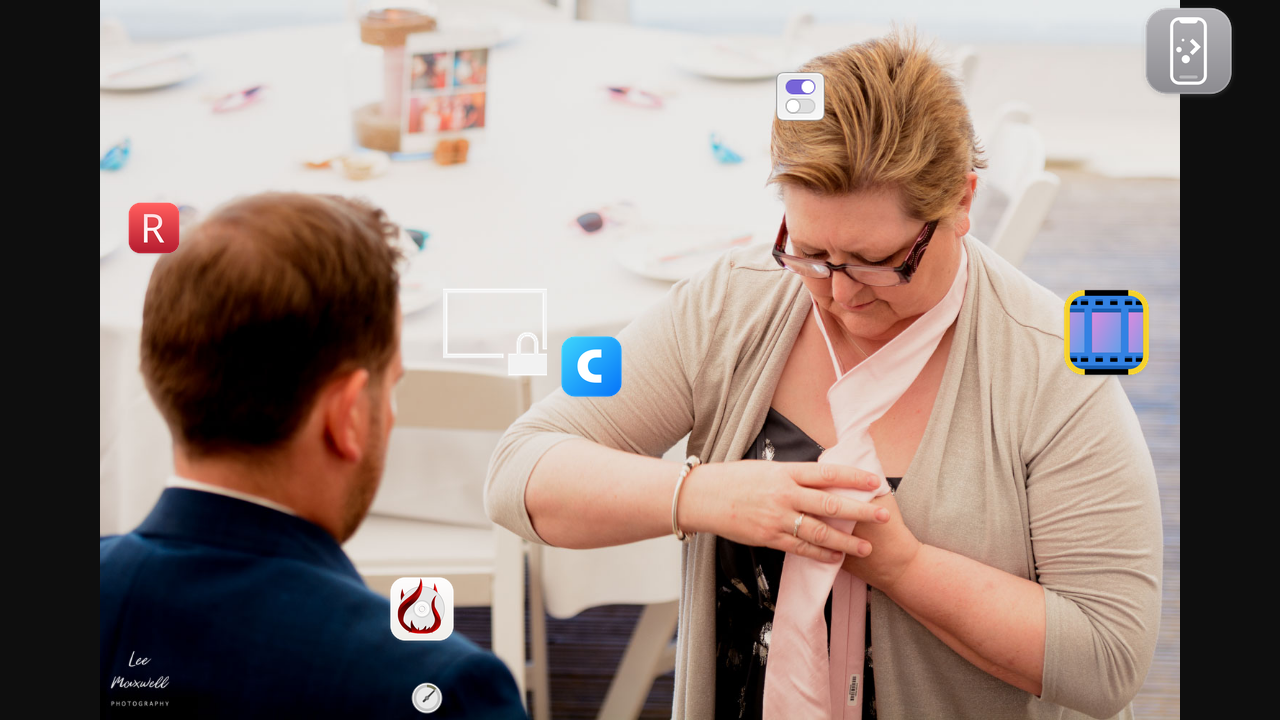  What do you see at coordinates (1106, 332) in the screenshot?
I see `open video trimmer app` at bounding box center [1106, 332].